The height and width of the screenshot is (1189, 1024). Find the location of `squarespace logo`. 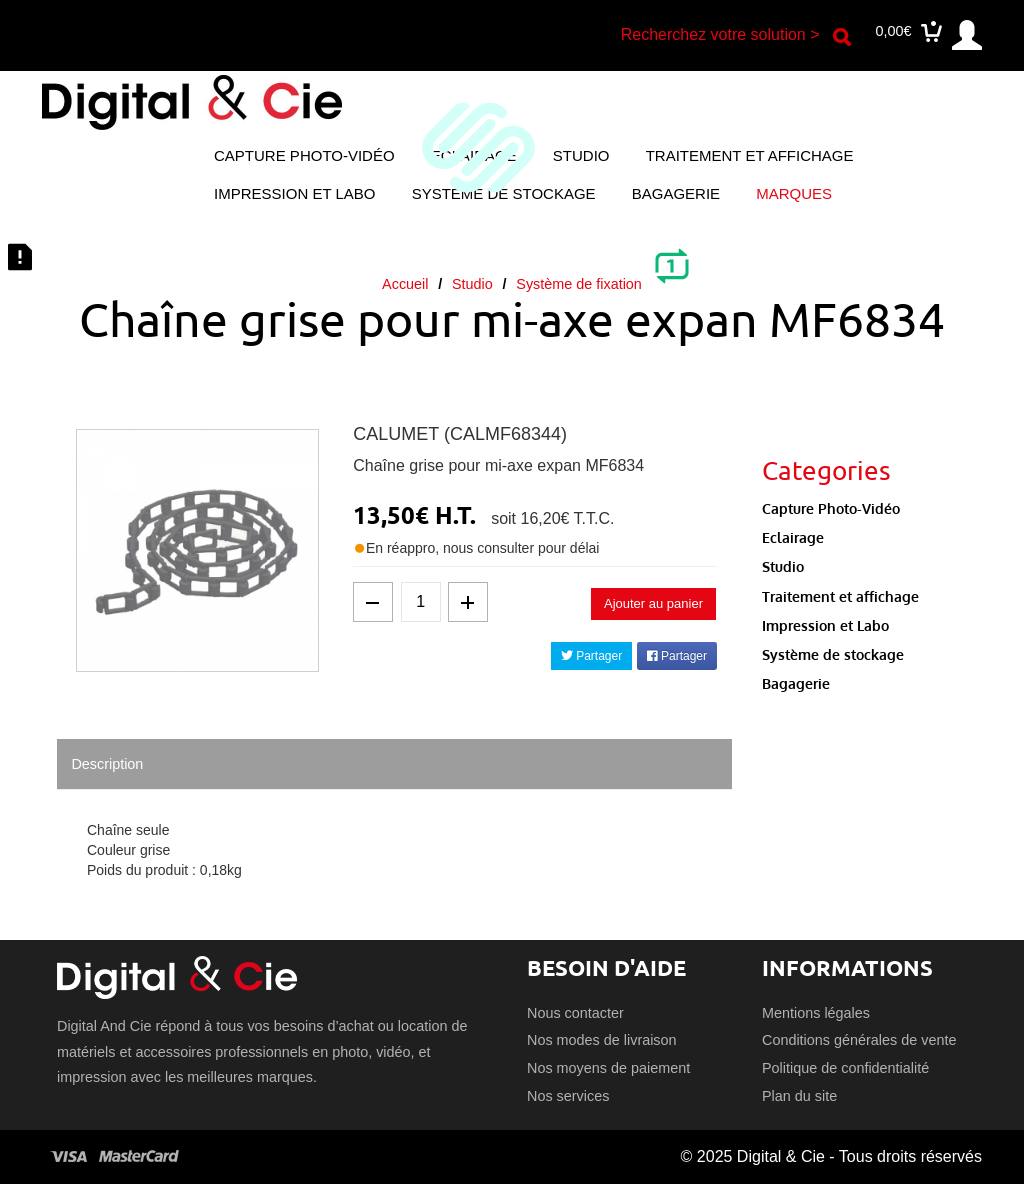

squarespace logo is located at coordinates (478, 147).